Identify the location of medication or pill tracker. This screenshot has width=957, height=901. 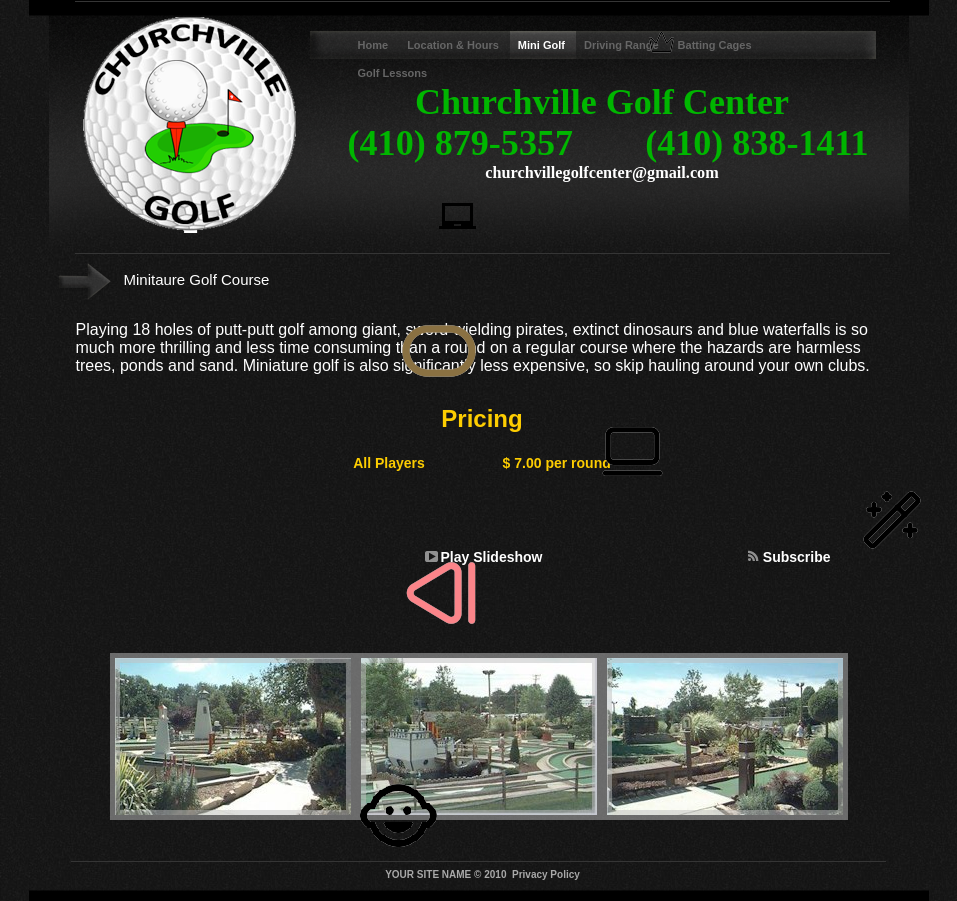
(439, 351).